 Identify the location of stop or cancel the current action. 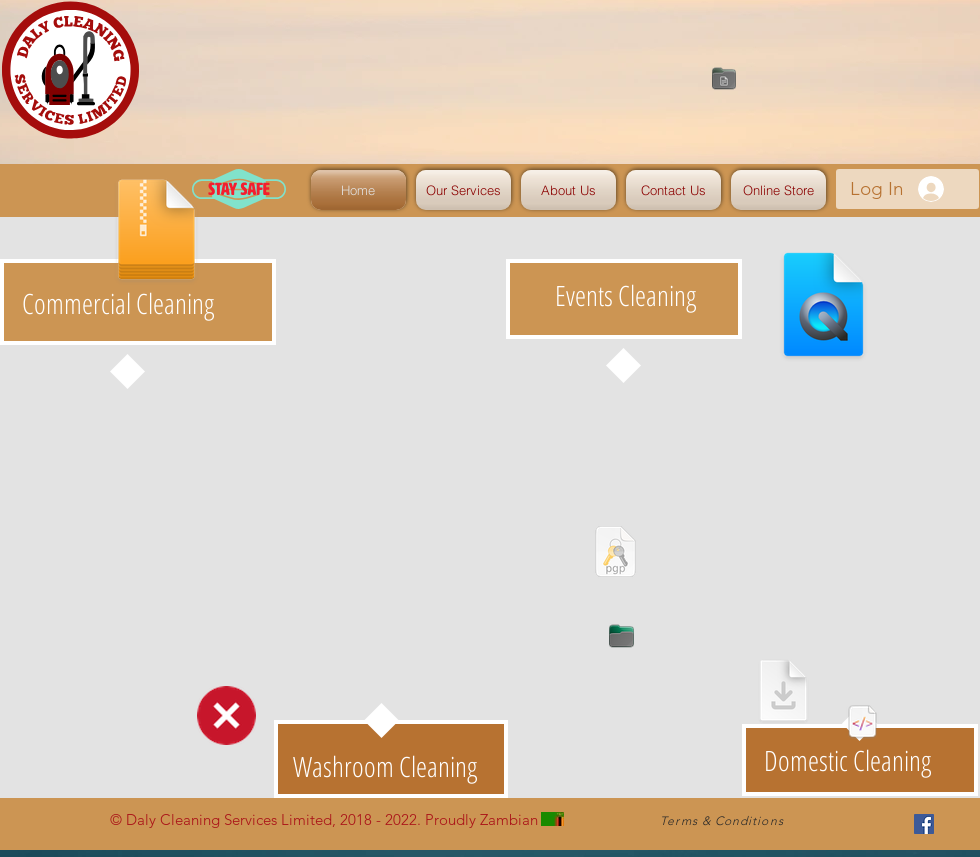
(226, 715).